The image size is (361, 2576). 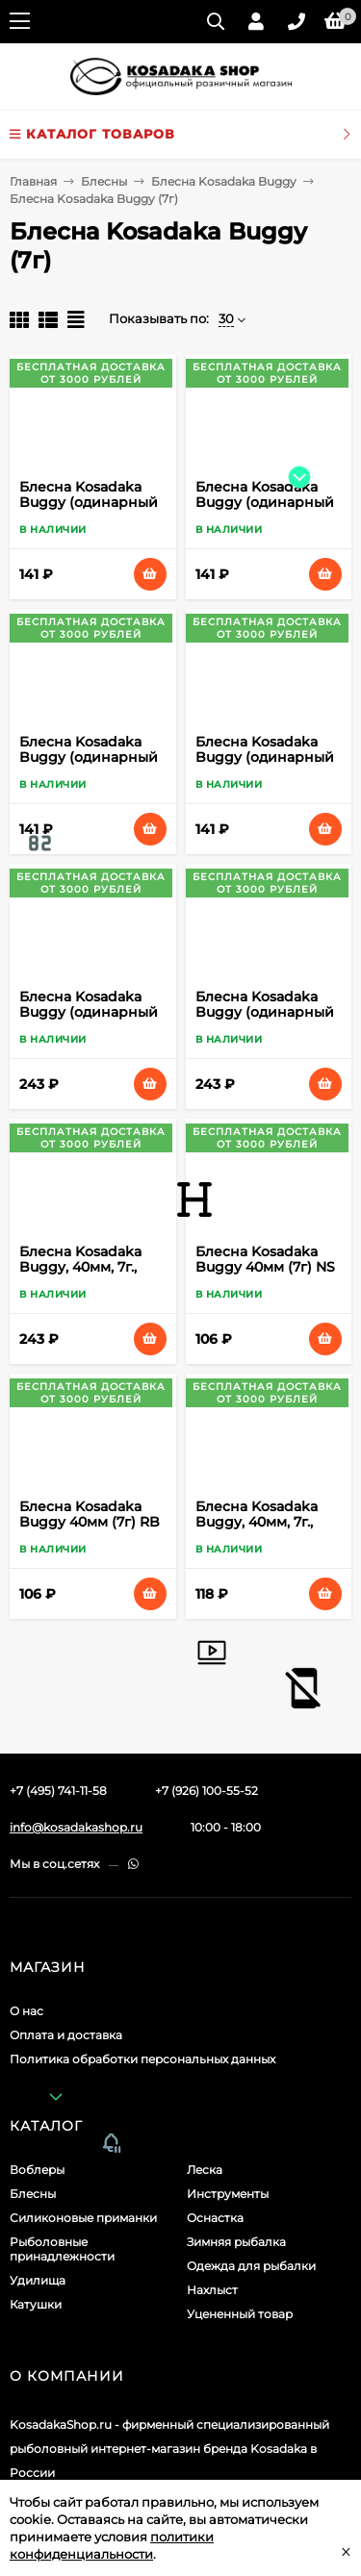 What do you see at coordinates (111, 2142) in the screenshot?
I see `pause notifications` at bounding box center [111, 2142].